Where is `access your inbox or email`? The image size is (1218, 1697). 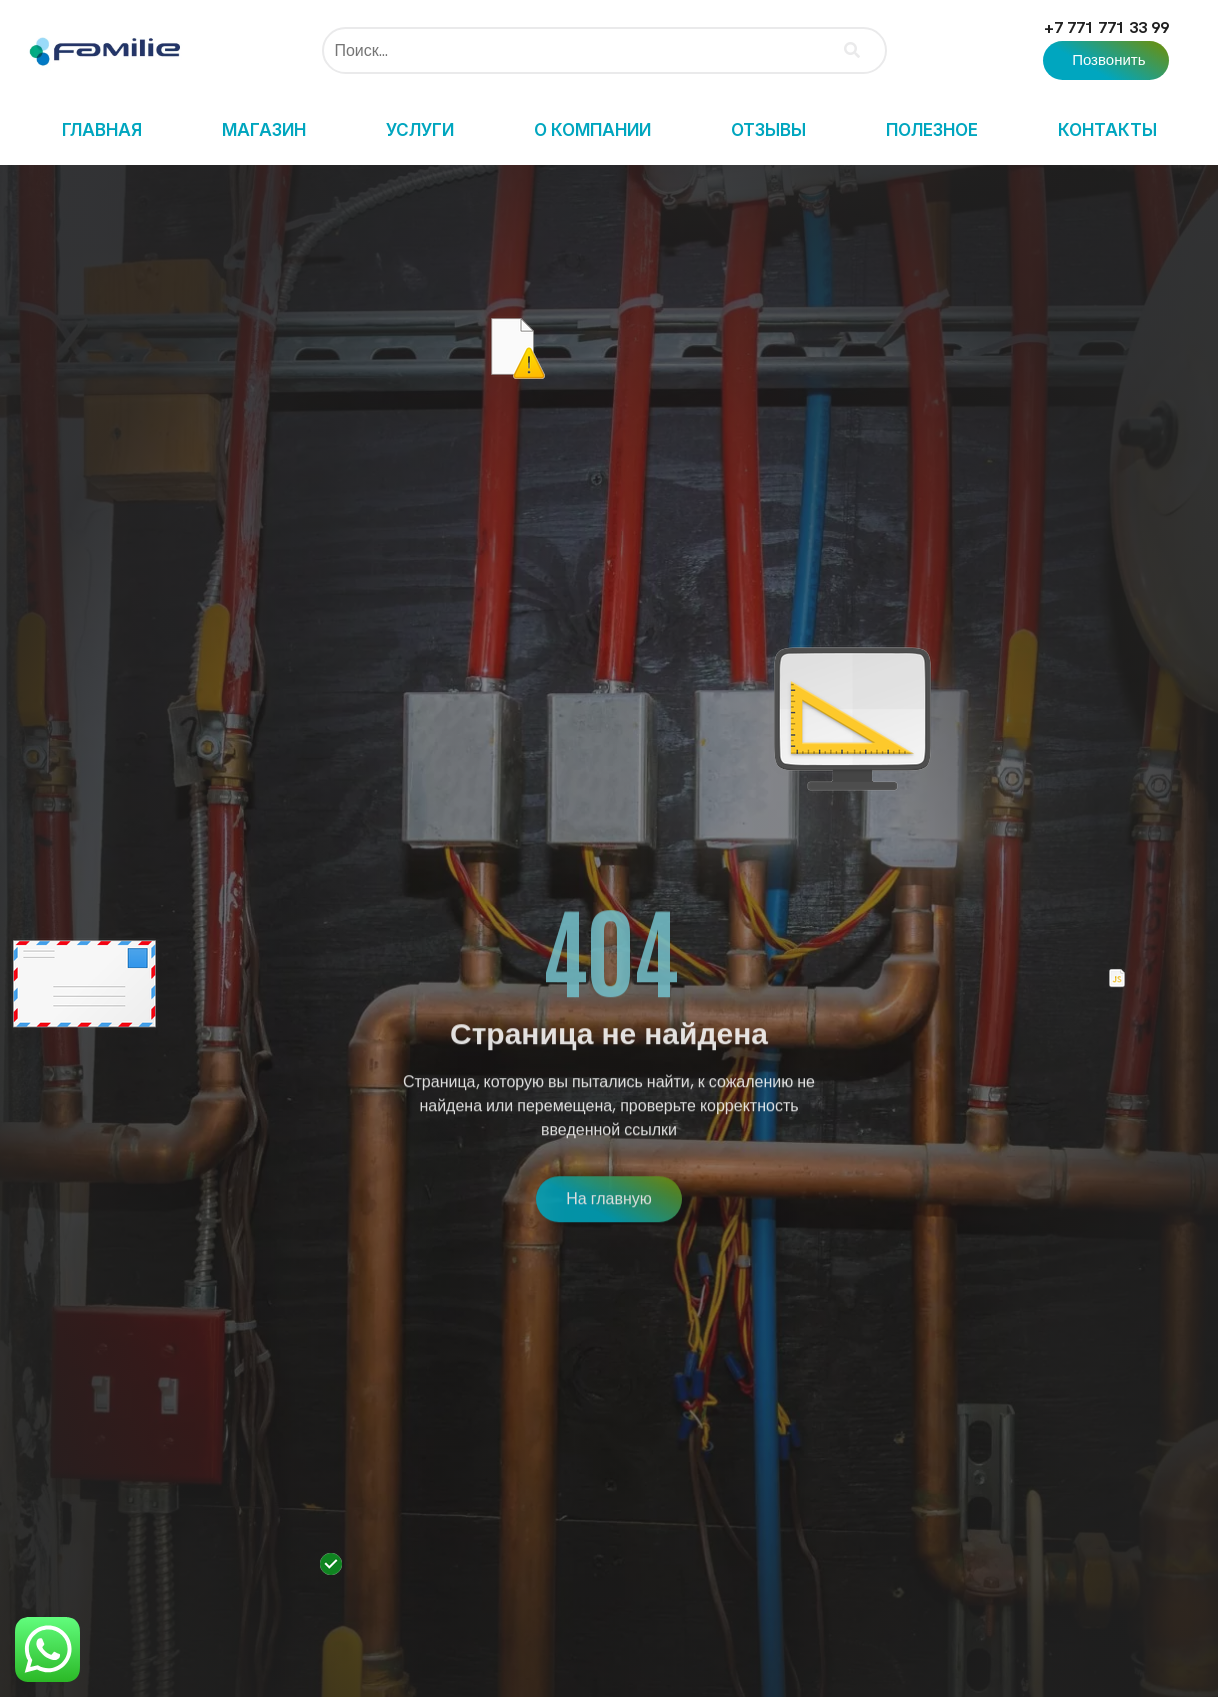
access your inbox or email is located at coordinates (84, 984).